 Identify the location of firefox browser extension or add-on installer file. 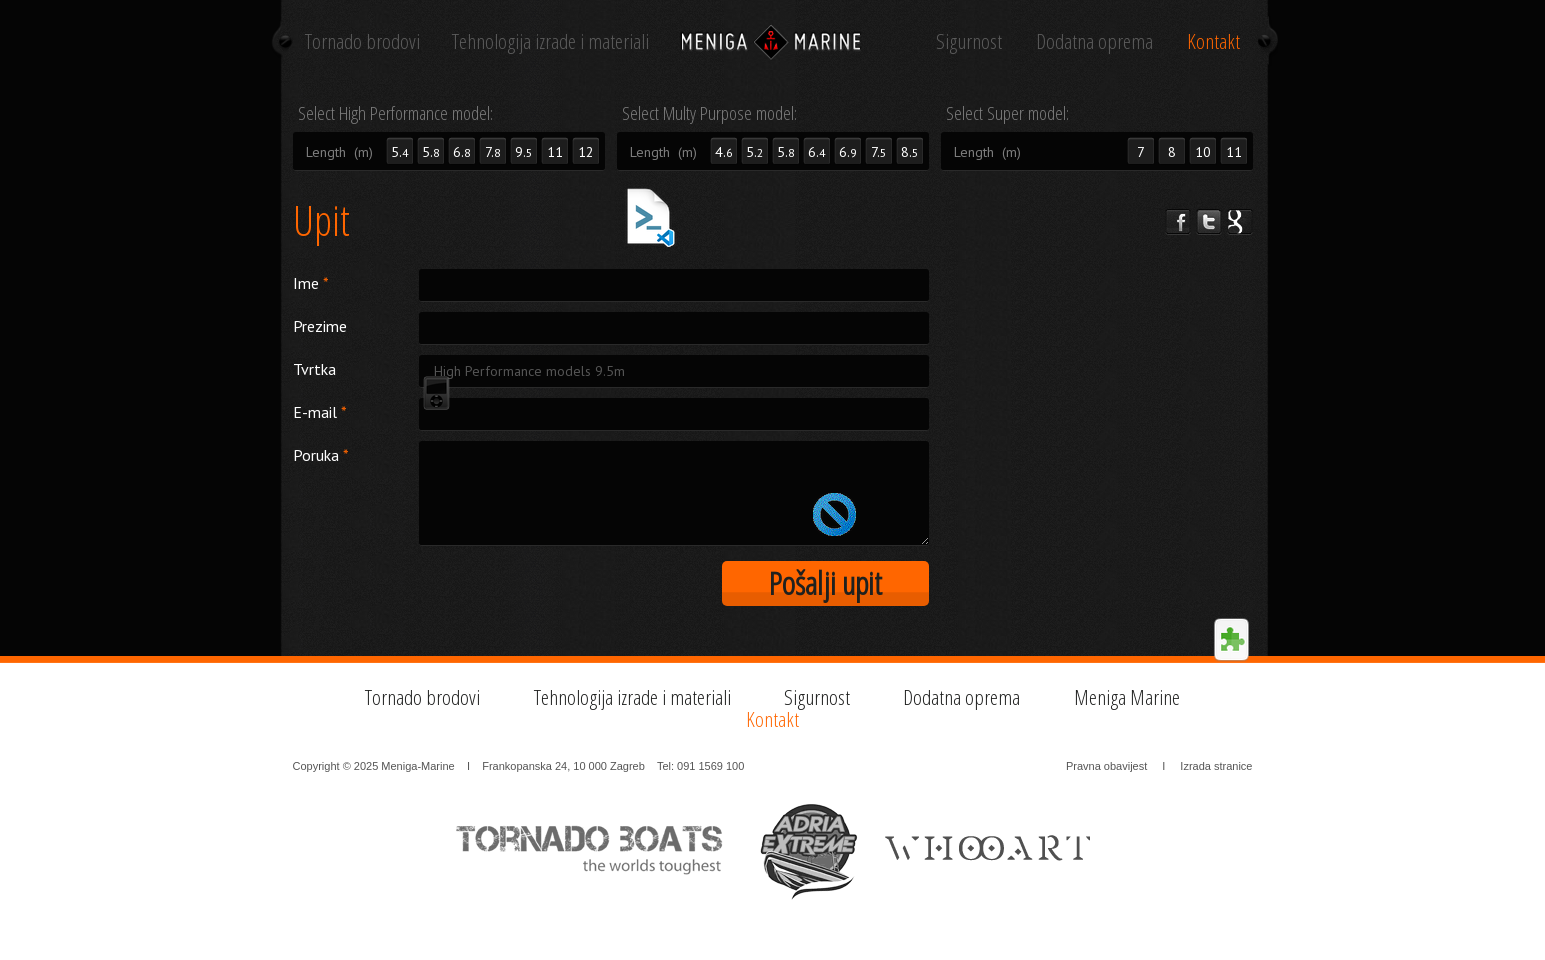
(1231, 639).